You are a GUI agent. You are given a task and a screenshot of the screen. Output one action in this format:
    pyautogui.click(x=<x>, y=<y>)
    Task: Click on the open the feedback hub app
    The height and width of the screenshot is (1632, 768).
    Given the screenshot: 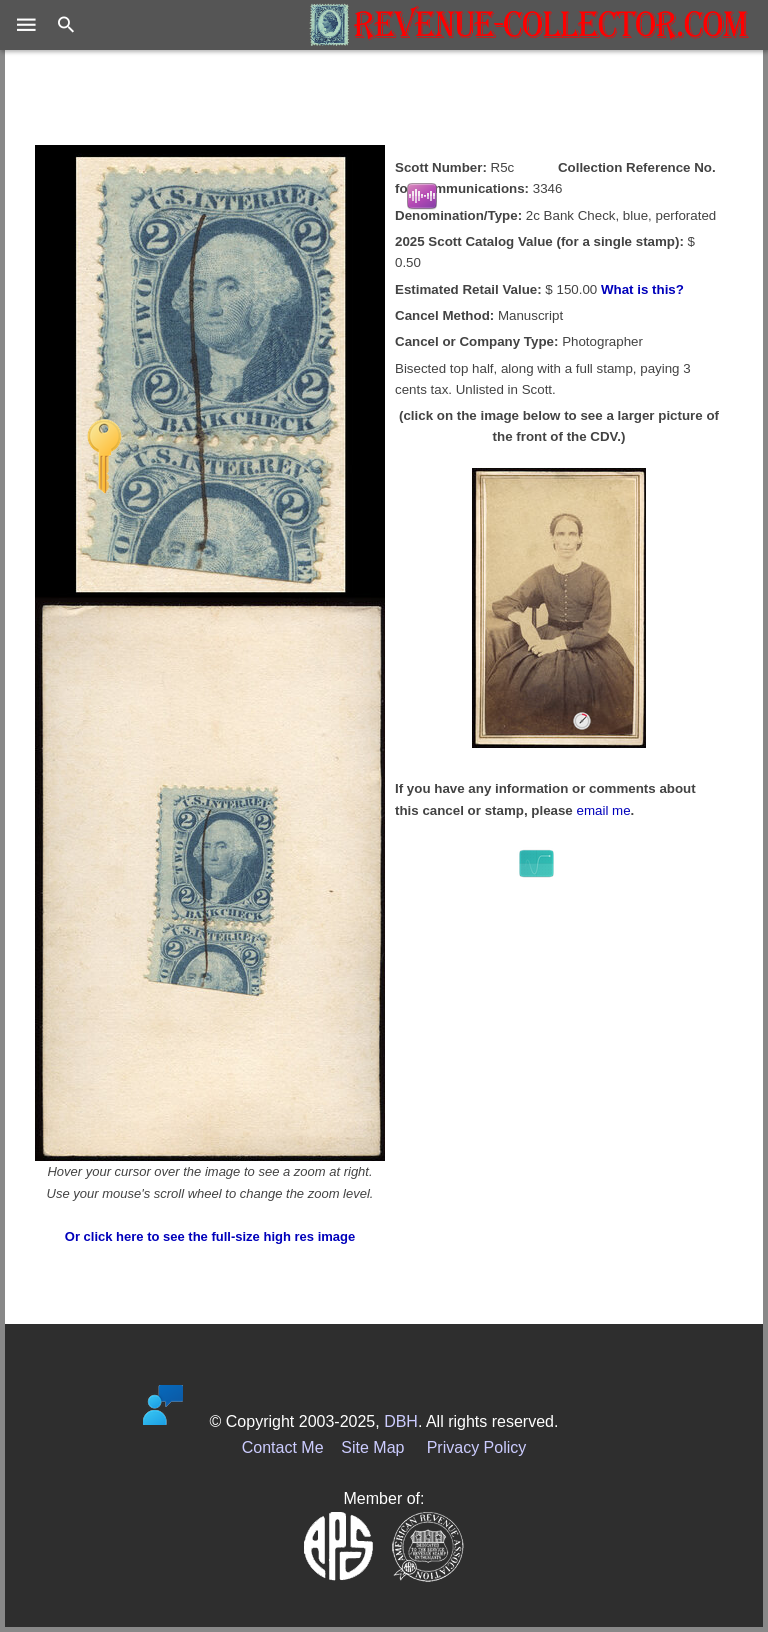 What is the action you would take?
    pyautogui.click(x=163, y=1405)
    